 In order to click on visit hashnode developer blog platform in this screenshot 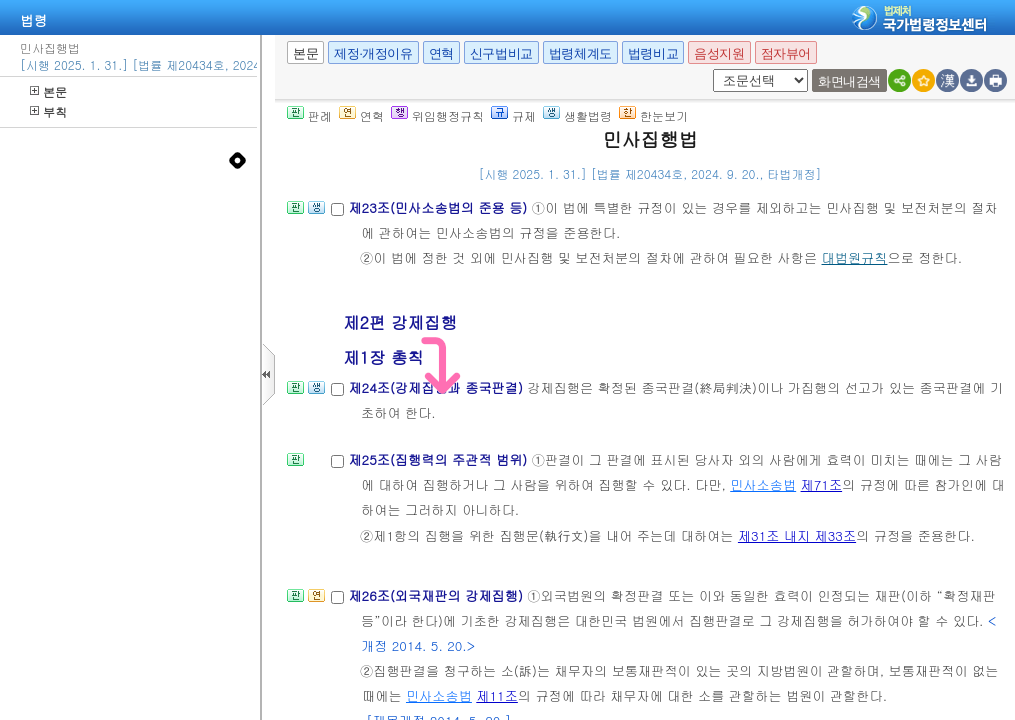, I will do `click(237, 160)`.